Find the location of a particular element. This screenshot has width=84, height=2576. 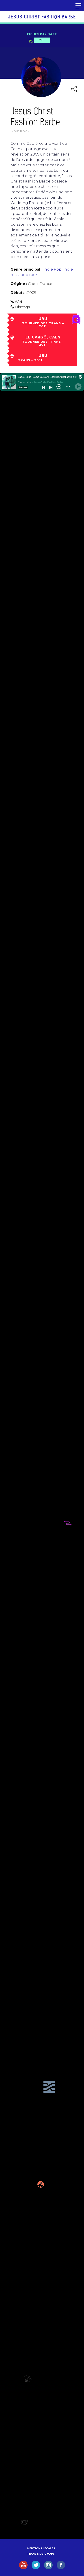

ariakit brand logo is located at coordinates (76, 320).